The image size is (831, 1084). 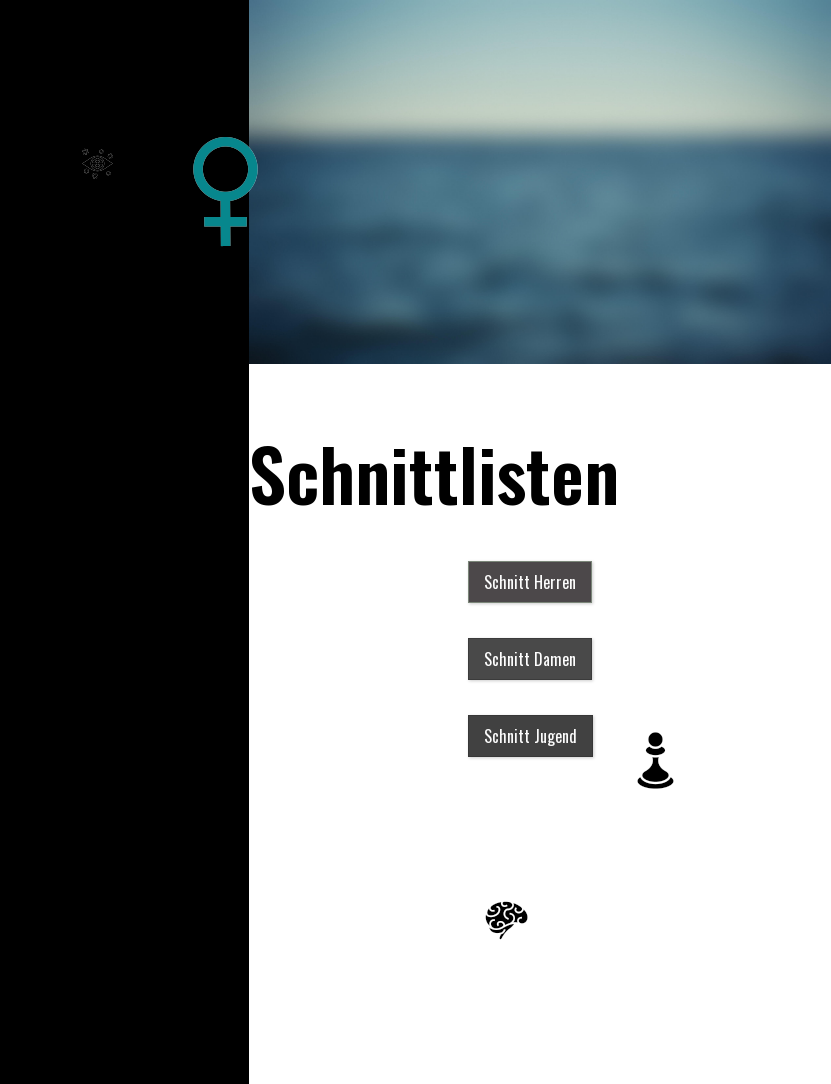 I want to click on view frost or ice-related content, so click(x=97, y=163).